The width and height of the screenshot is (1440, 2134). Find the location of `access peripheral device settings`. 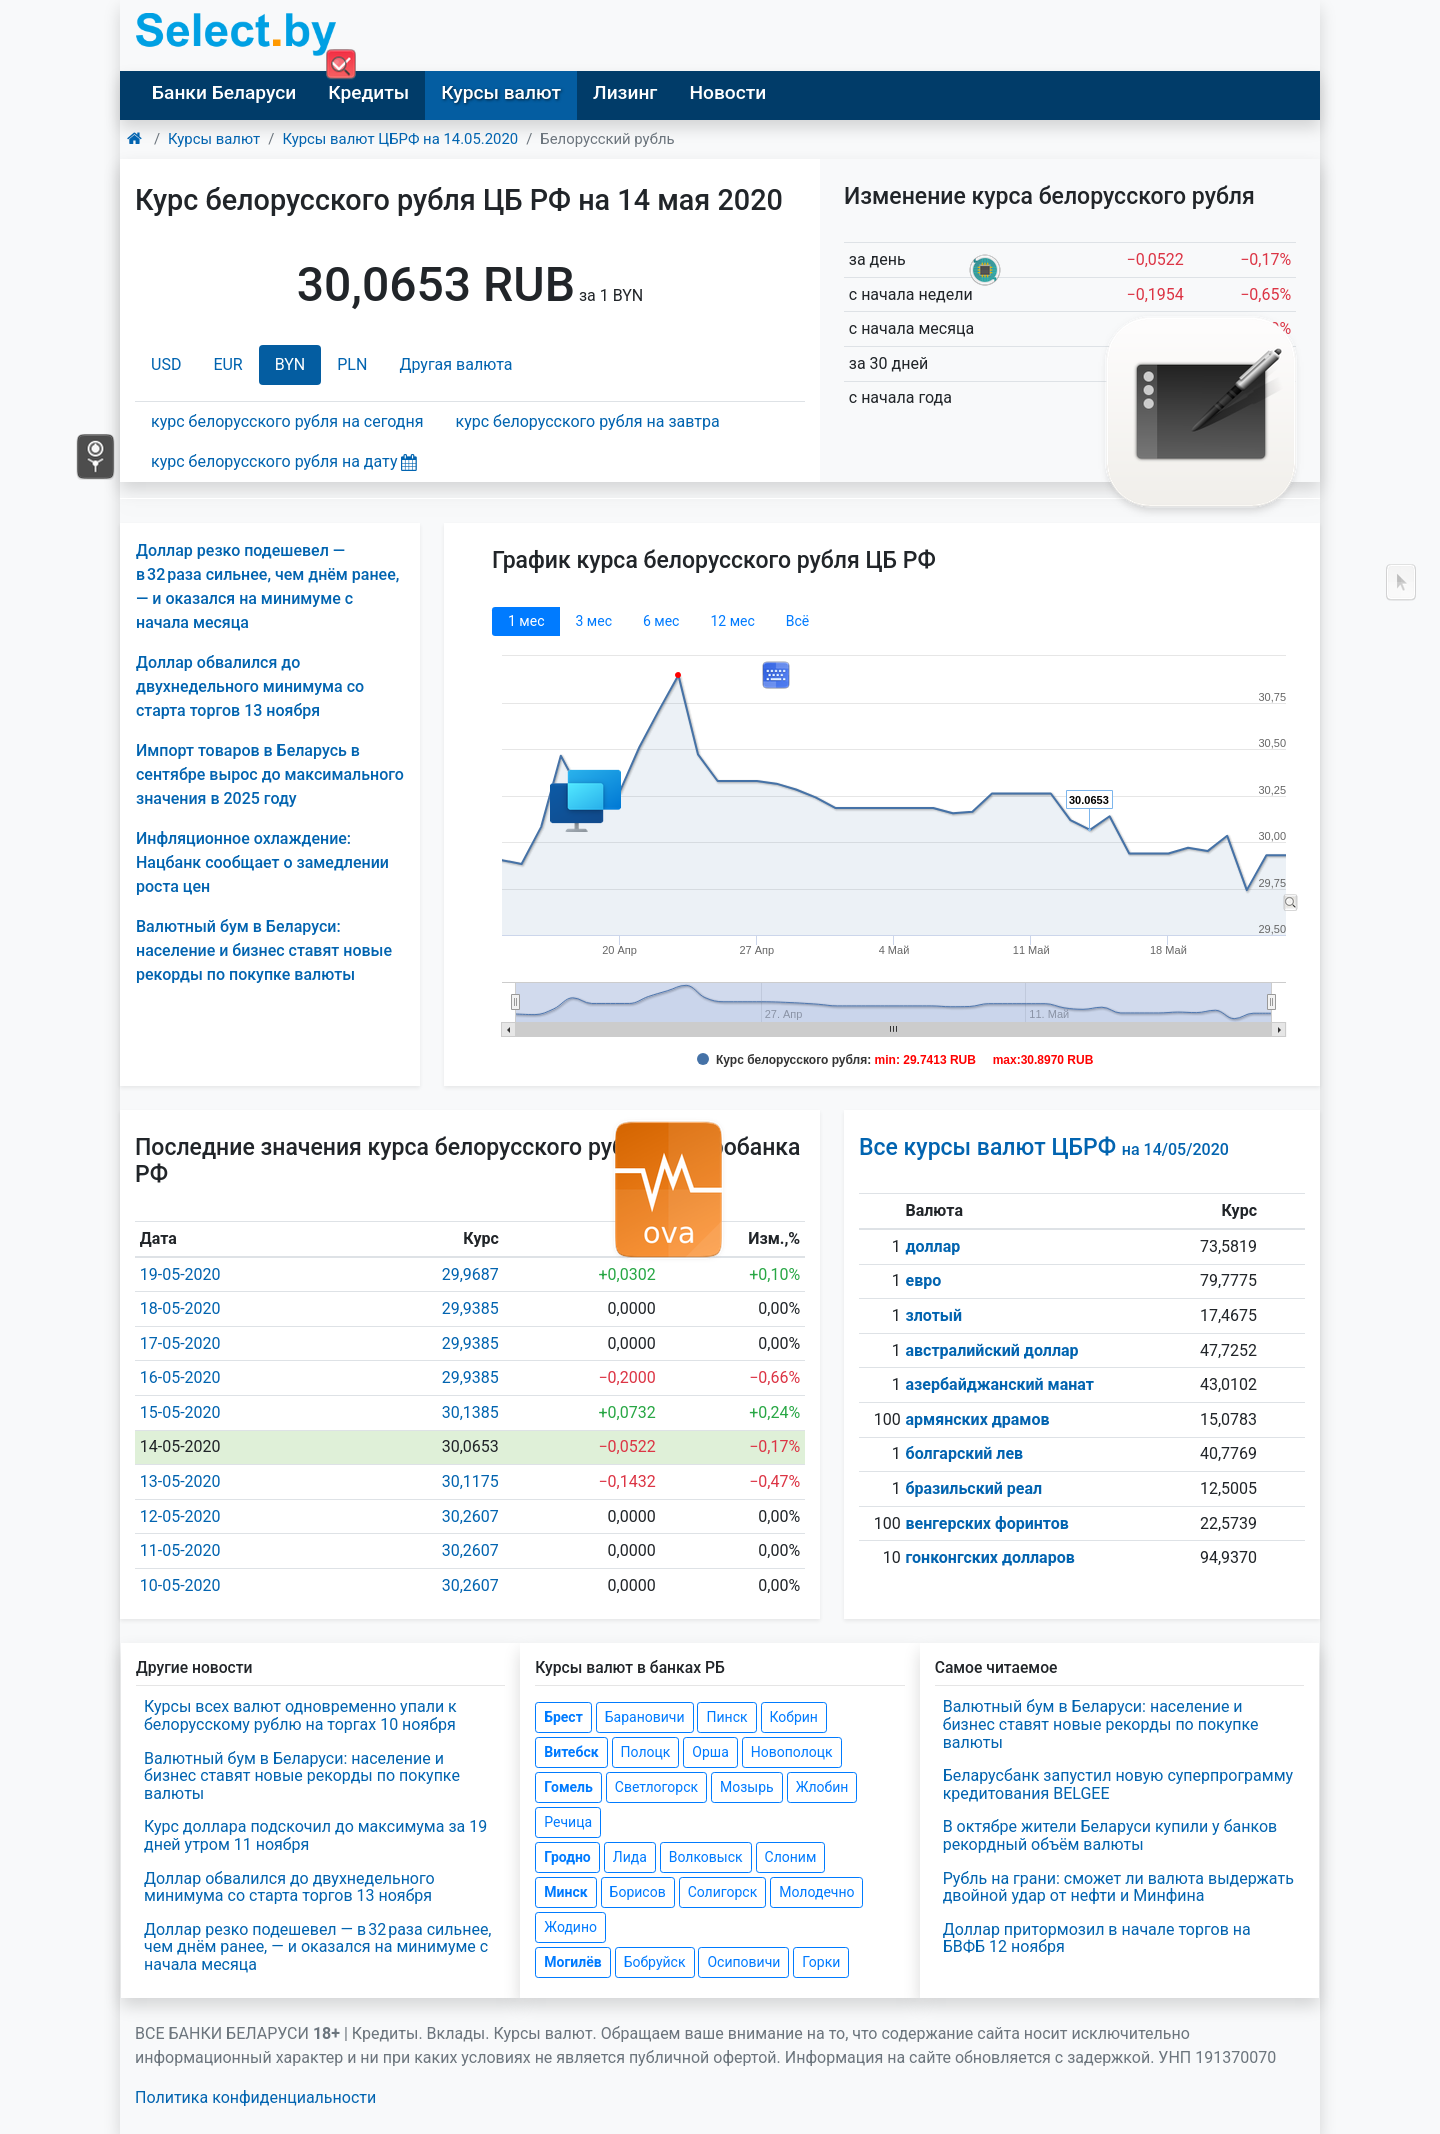

access peripheral device settings is located at coordinates (776, 675).